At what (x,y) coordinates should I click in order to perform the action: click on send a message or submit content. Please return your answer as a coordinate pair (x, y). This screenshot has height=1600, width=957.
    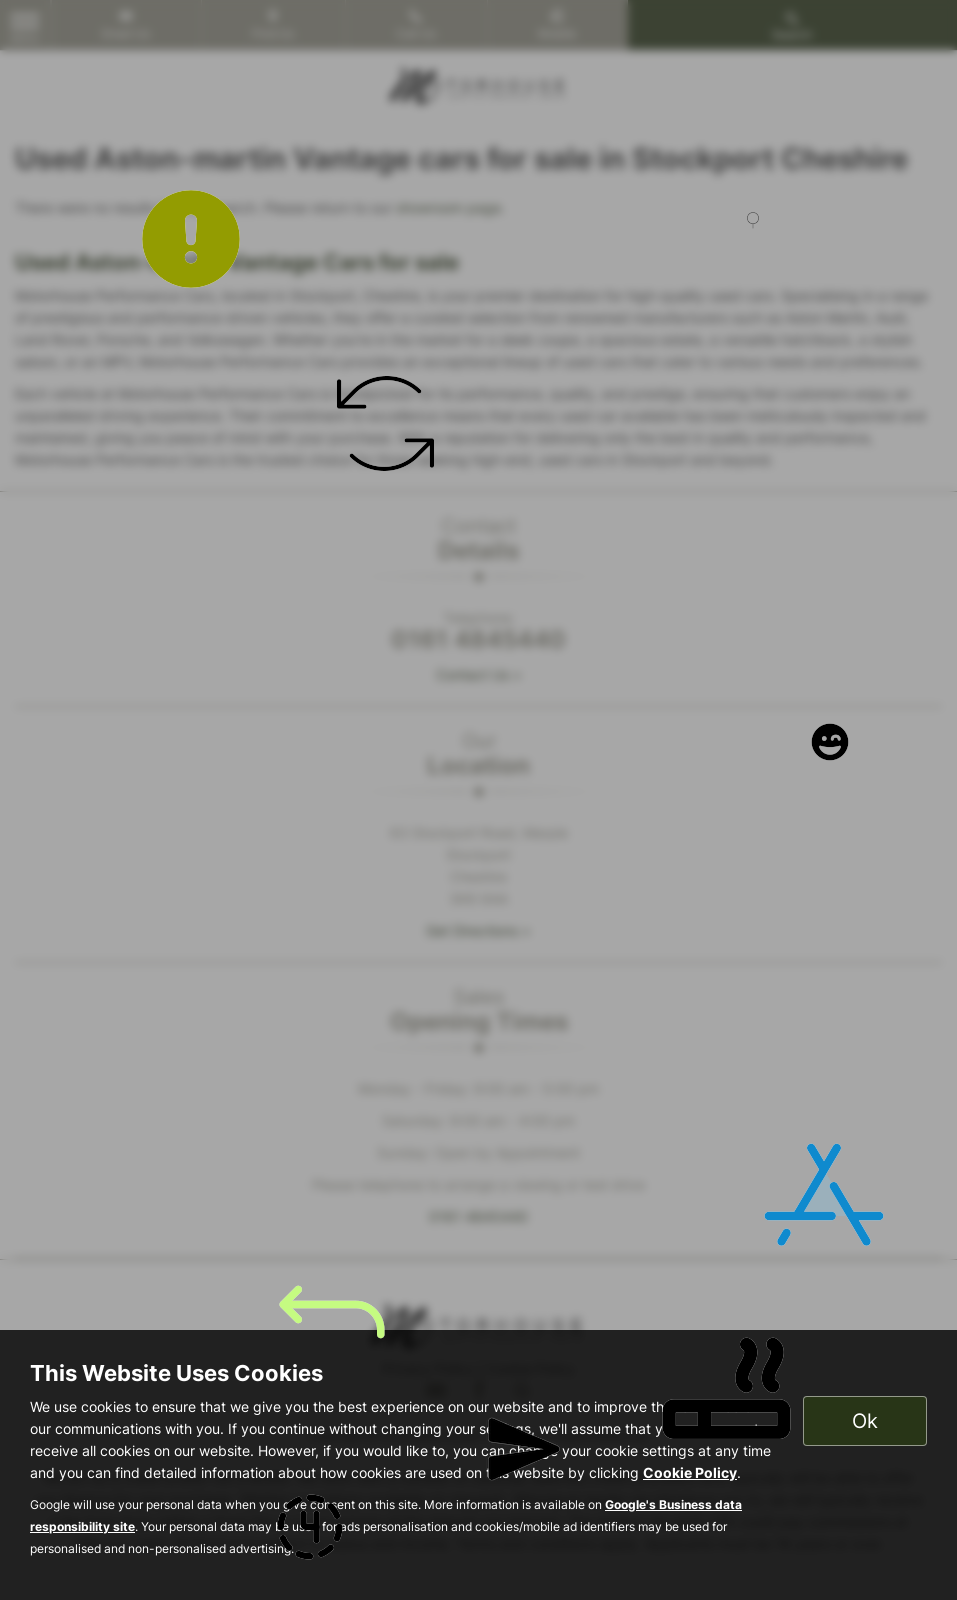
    Looking at the image, I should click on (525, 1449).